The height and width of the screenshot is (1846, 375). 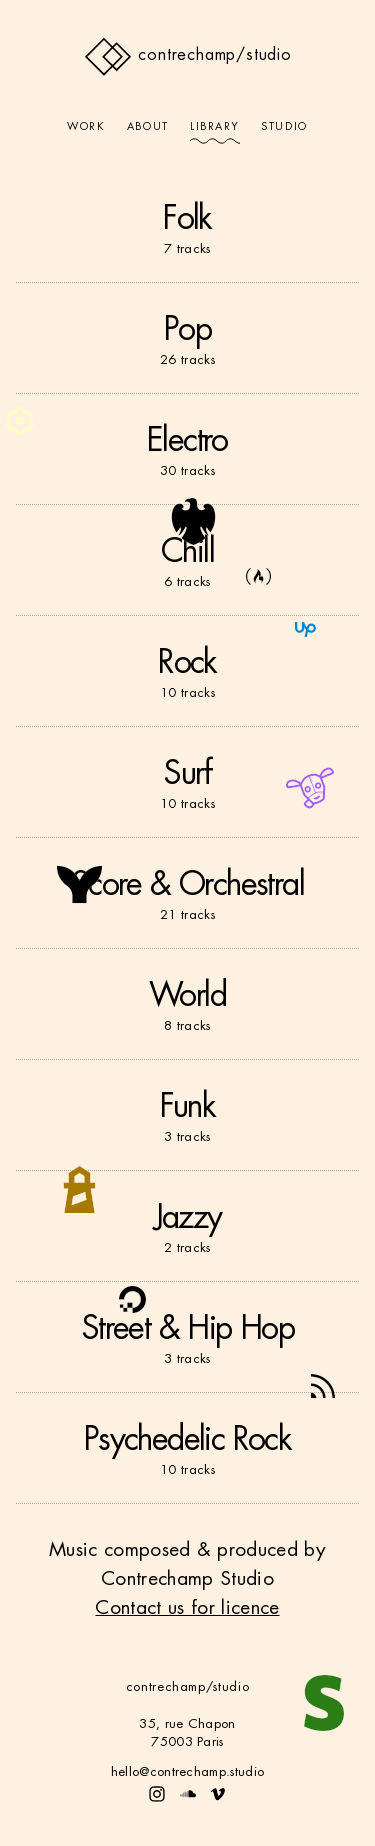 I want to click on DigitalOcean logo, so click(x=132, y=1299).